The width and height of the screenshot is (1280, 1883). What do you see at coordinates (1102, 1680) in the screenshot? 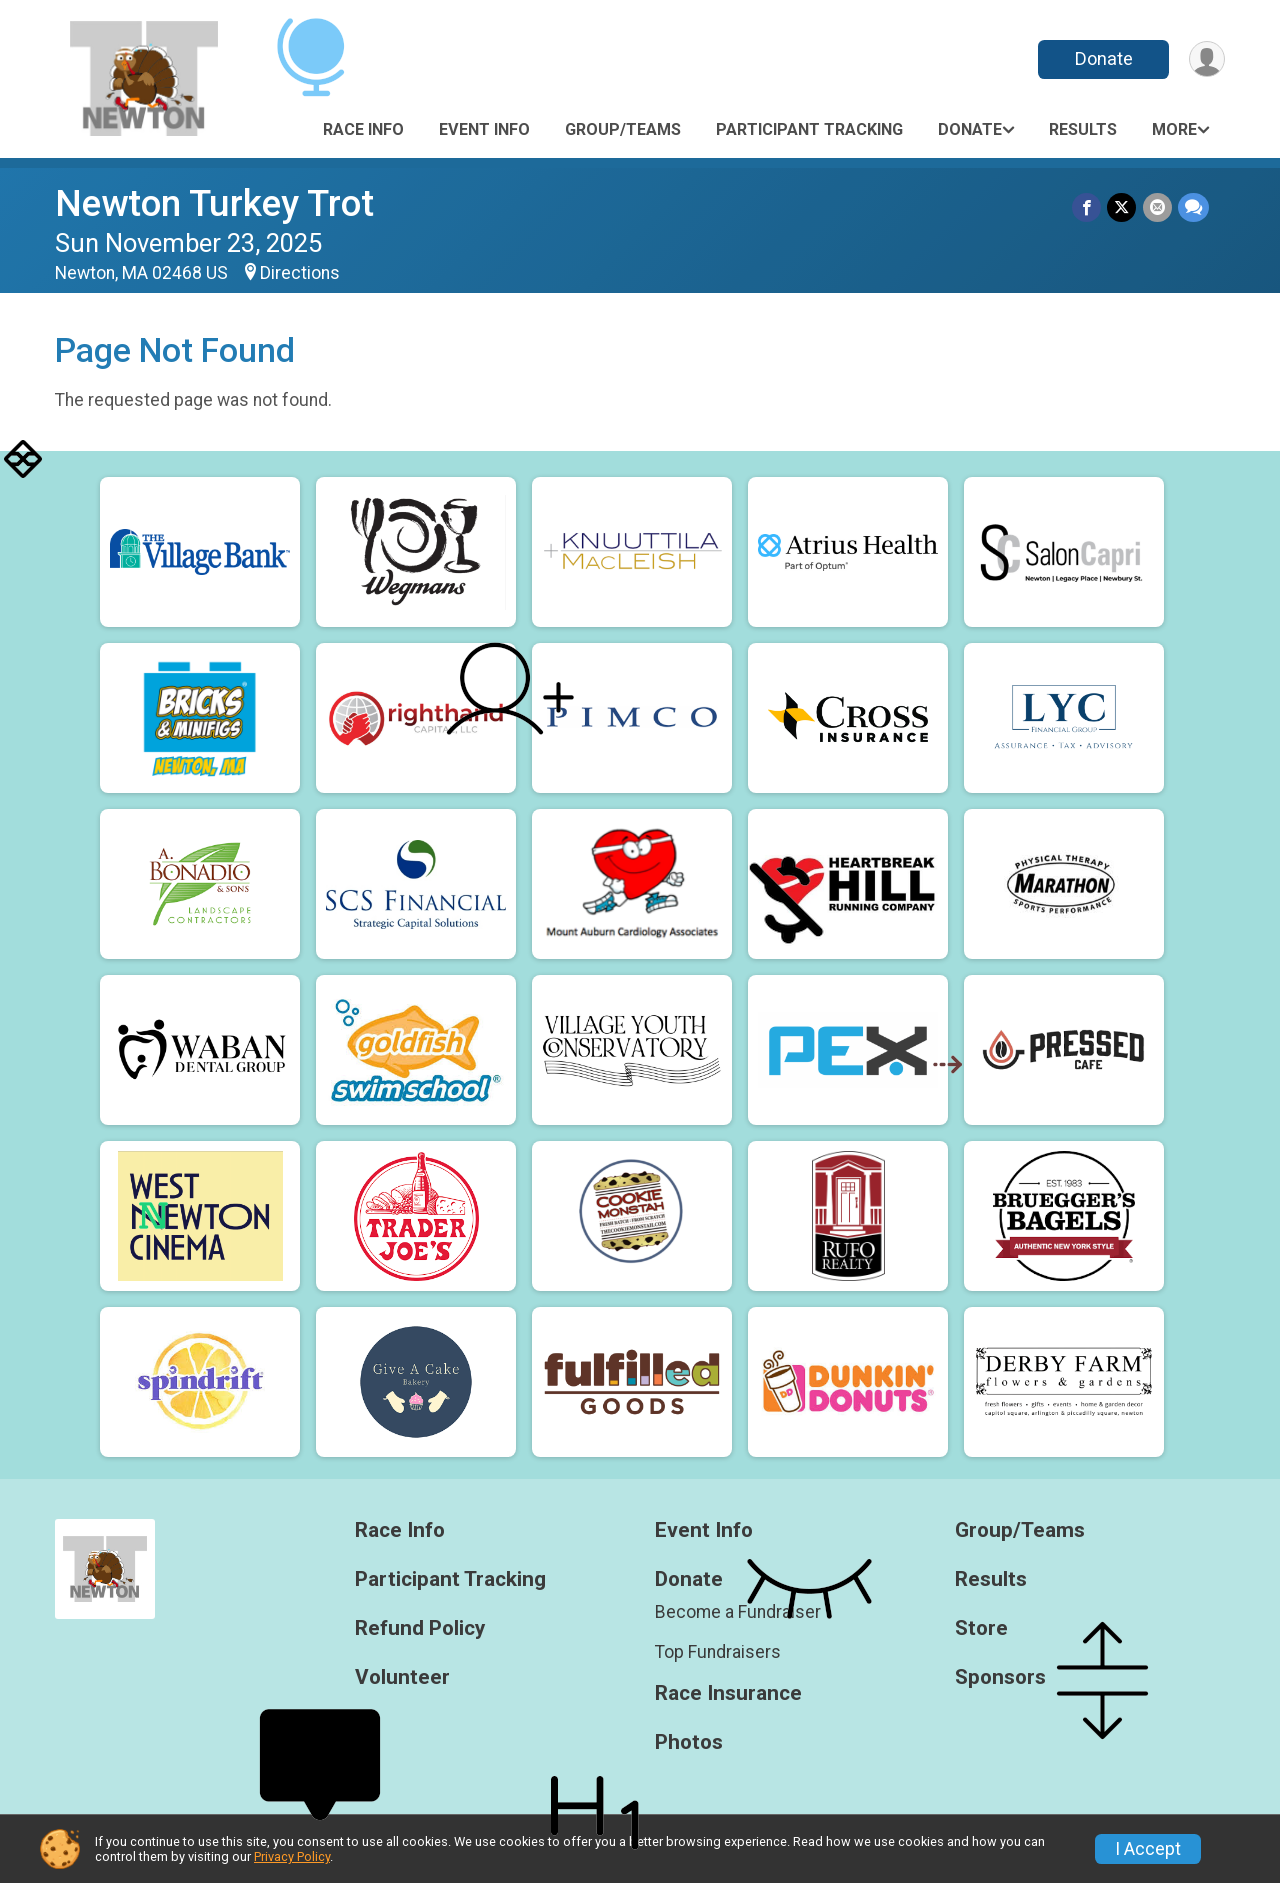
I see `split view vertically` at bounding box center [1102, 1680].